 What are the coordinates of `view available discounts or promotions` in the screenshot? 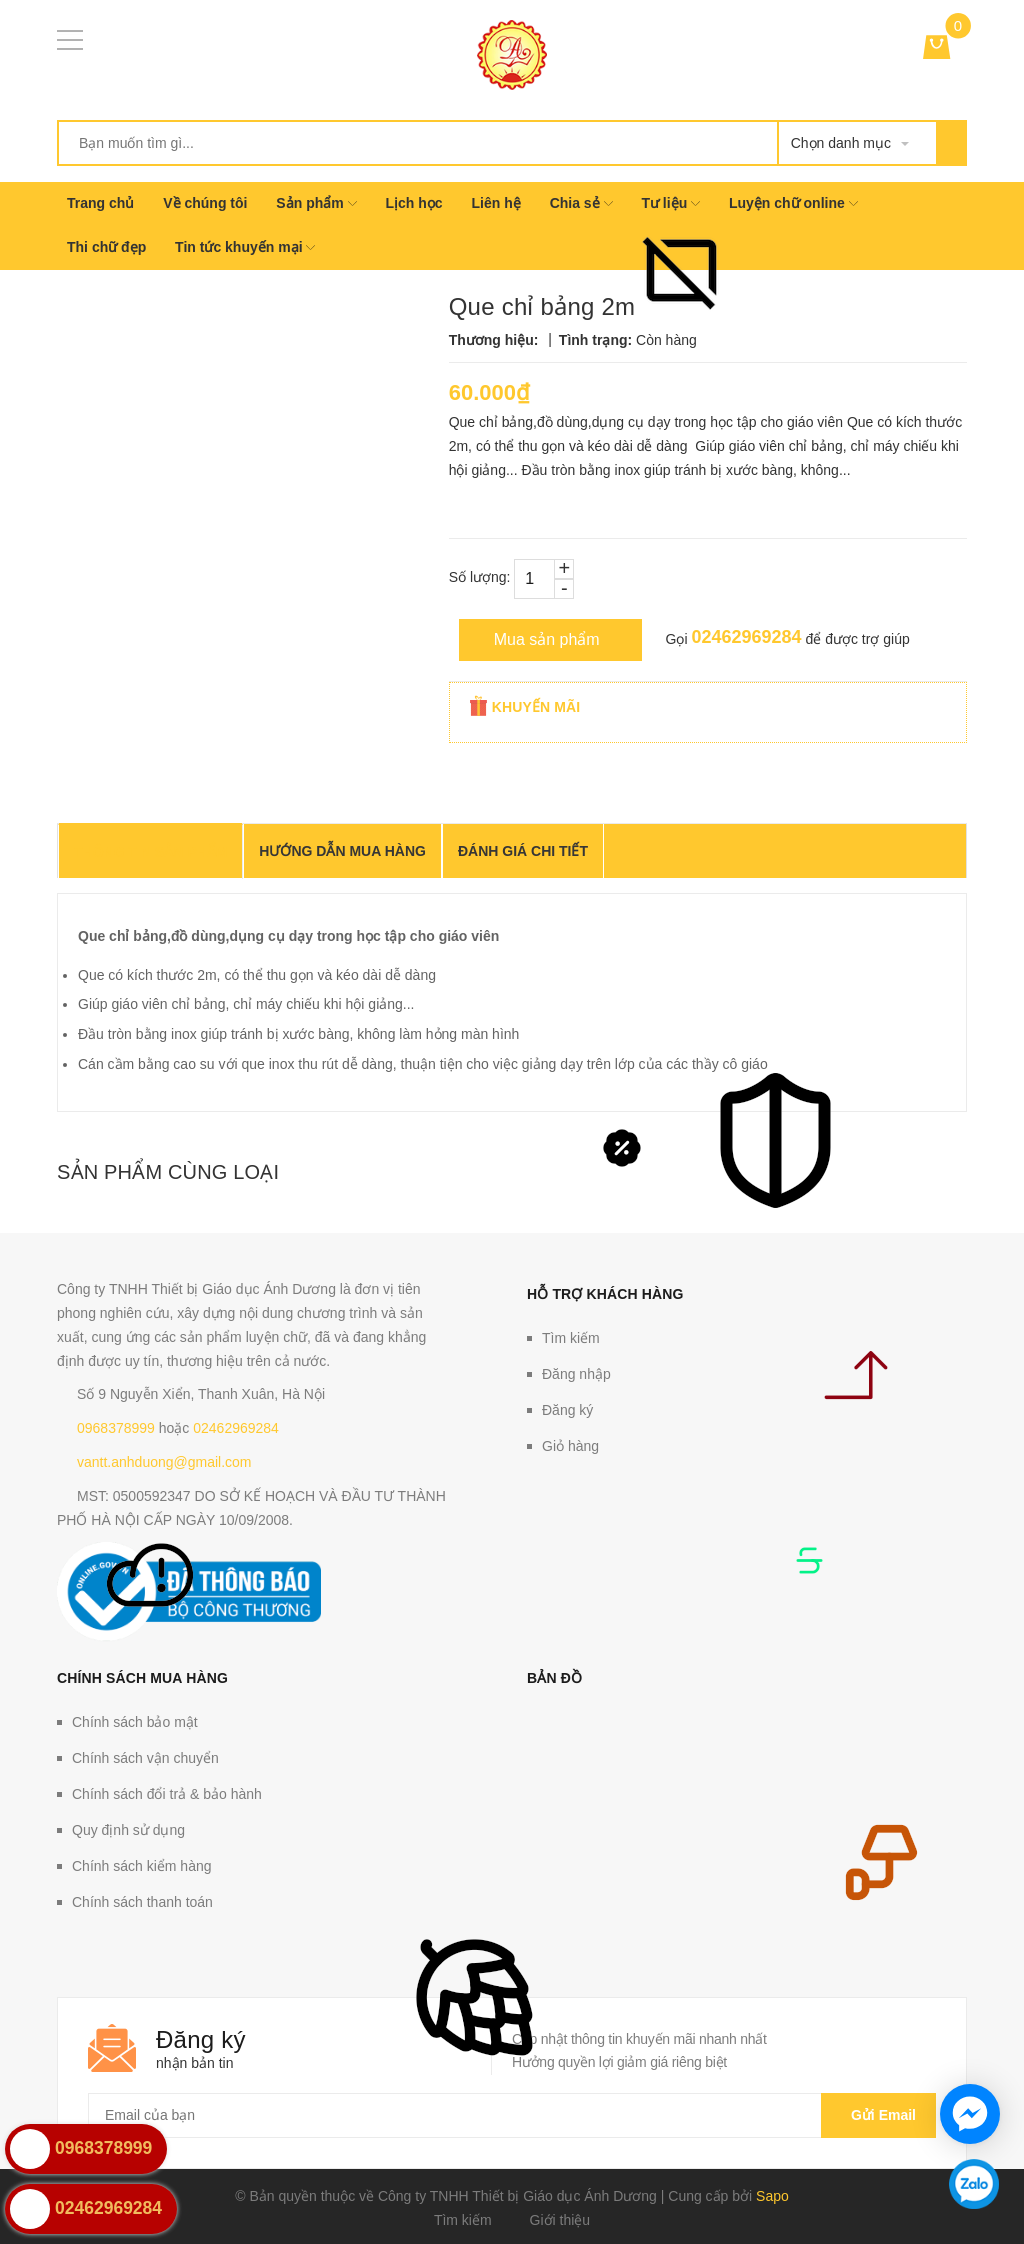 It's located at (622, 1148).